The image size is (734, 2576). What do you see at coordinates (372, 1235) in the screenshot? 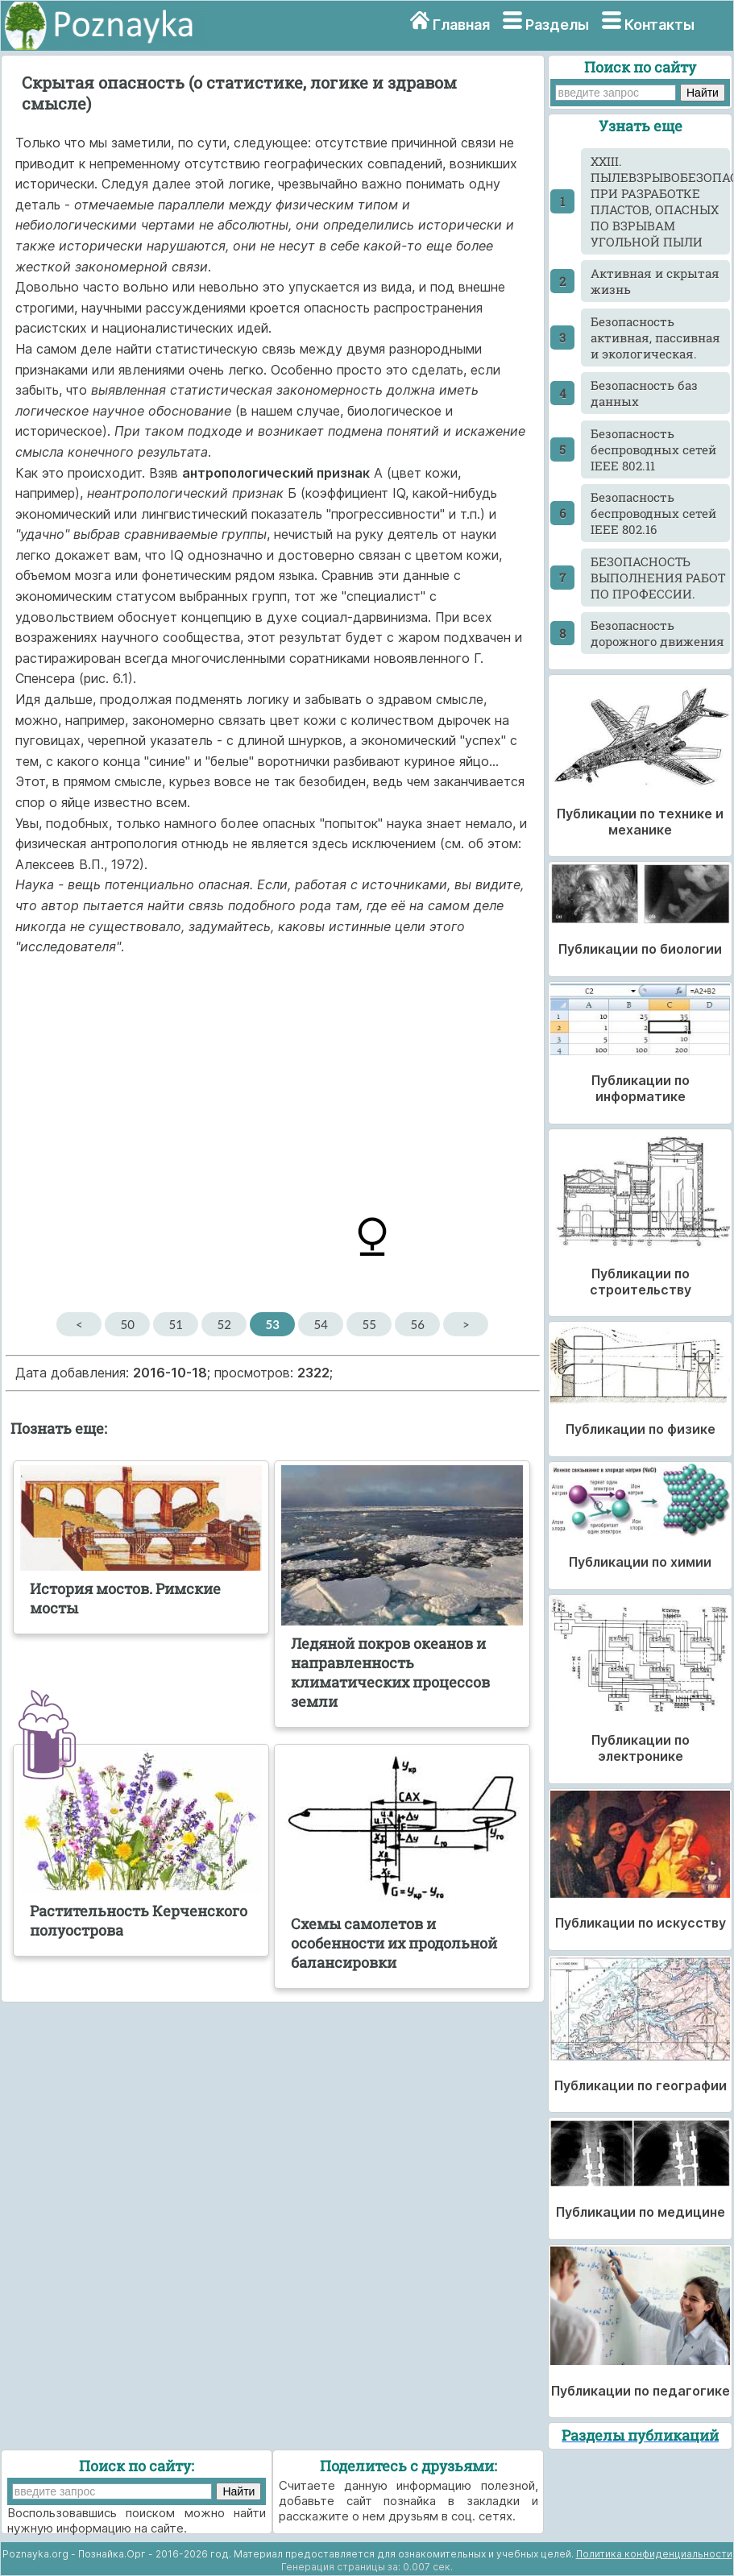
I see `mark a location on the map` at bounding box center [372, 1235].